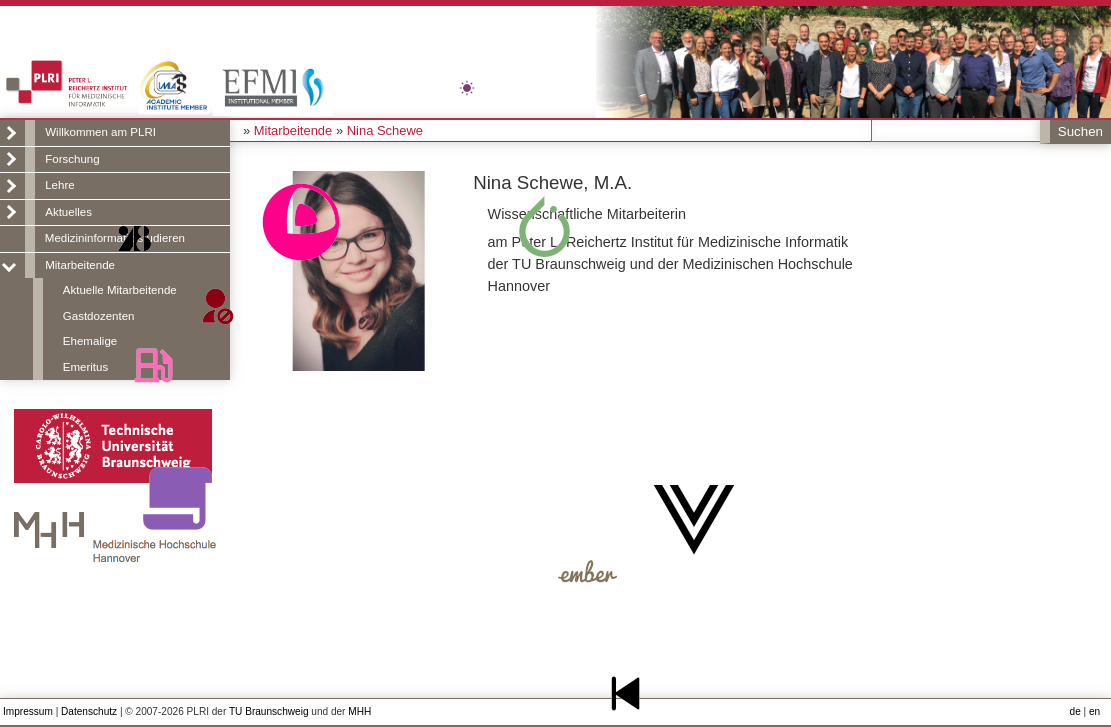  I want to click on CoreOS logo, so click(301, 222).